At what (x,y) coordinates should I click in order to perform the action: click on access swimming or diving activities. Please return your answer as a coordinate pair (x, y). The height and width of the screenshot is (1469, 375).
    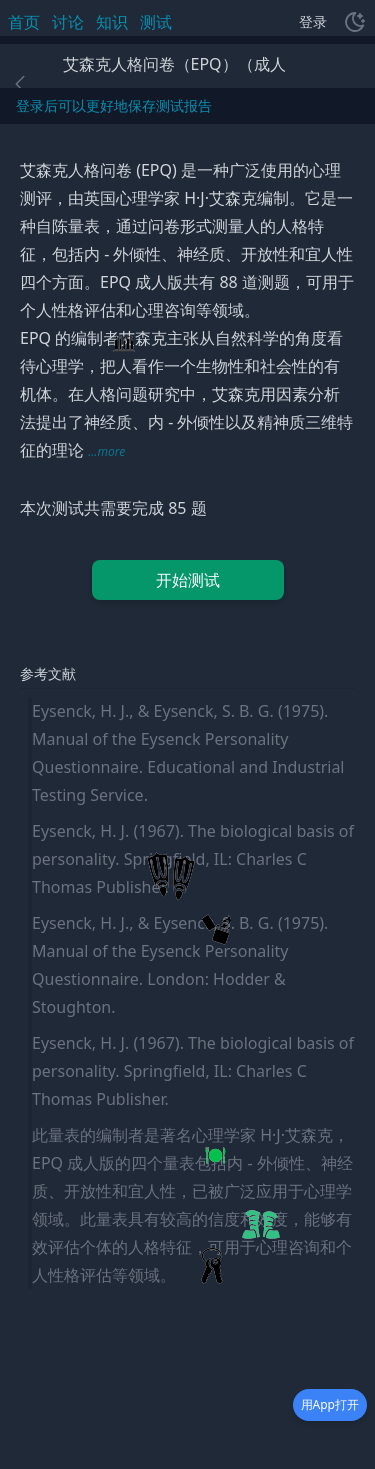
    Looking at the image, I should click on (171, 876).